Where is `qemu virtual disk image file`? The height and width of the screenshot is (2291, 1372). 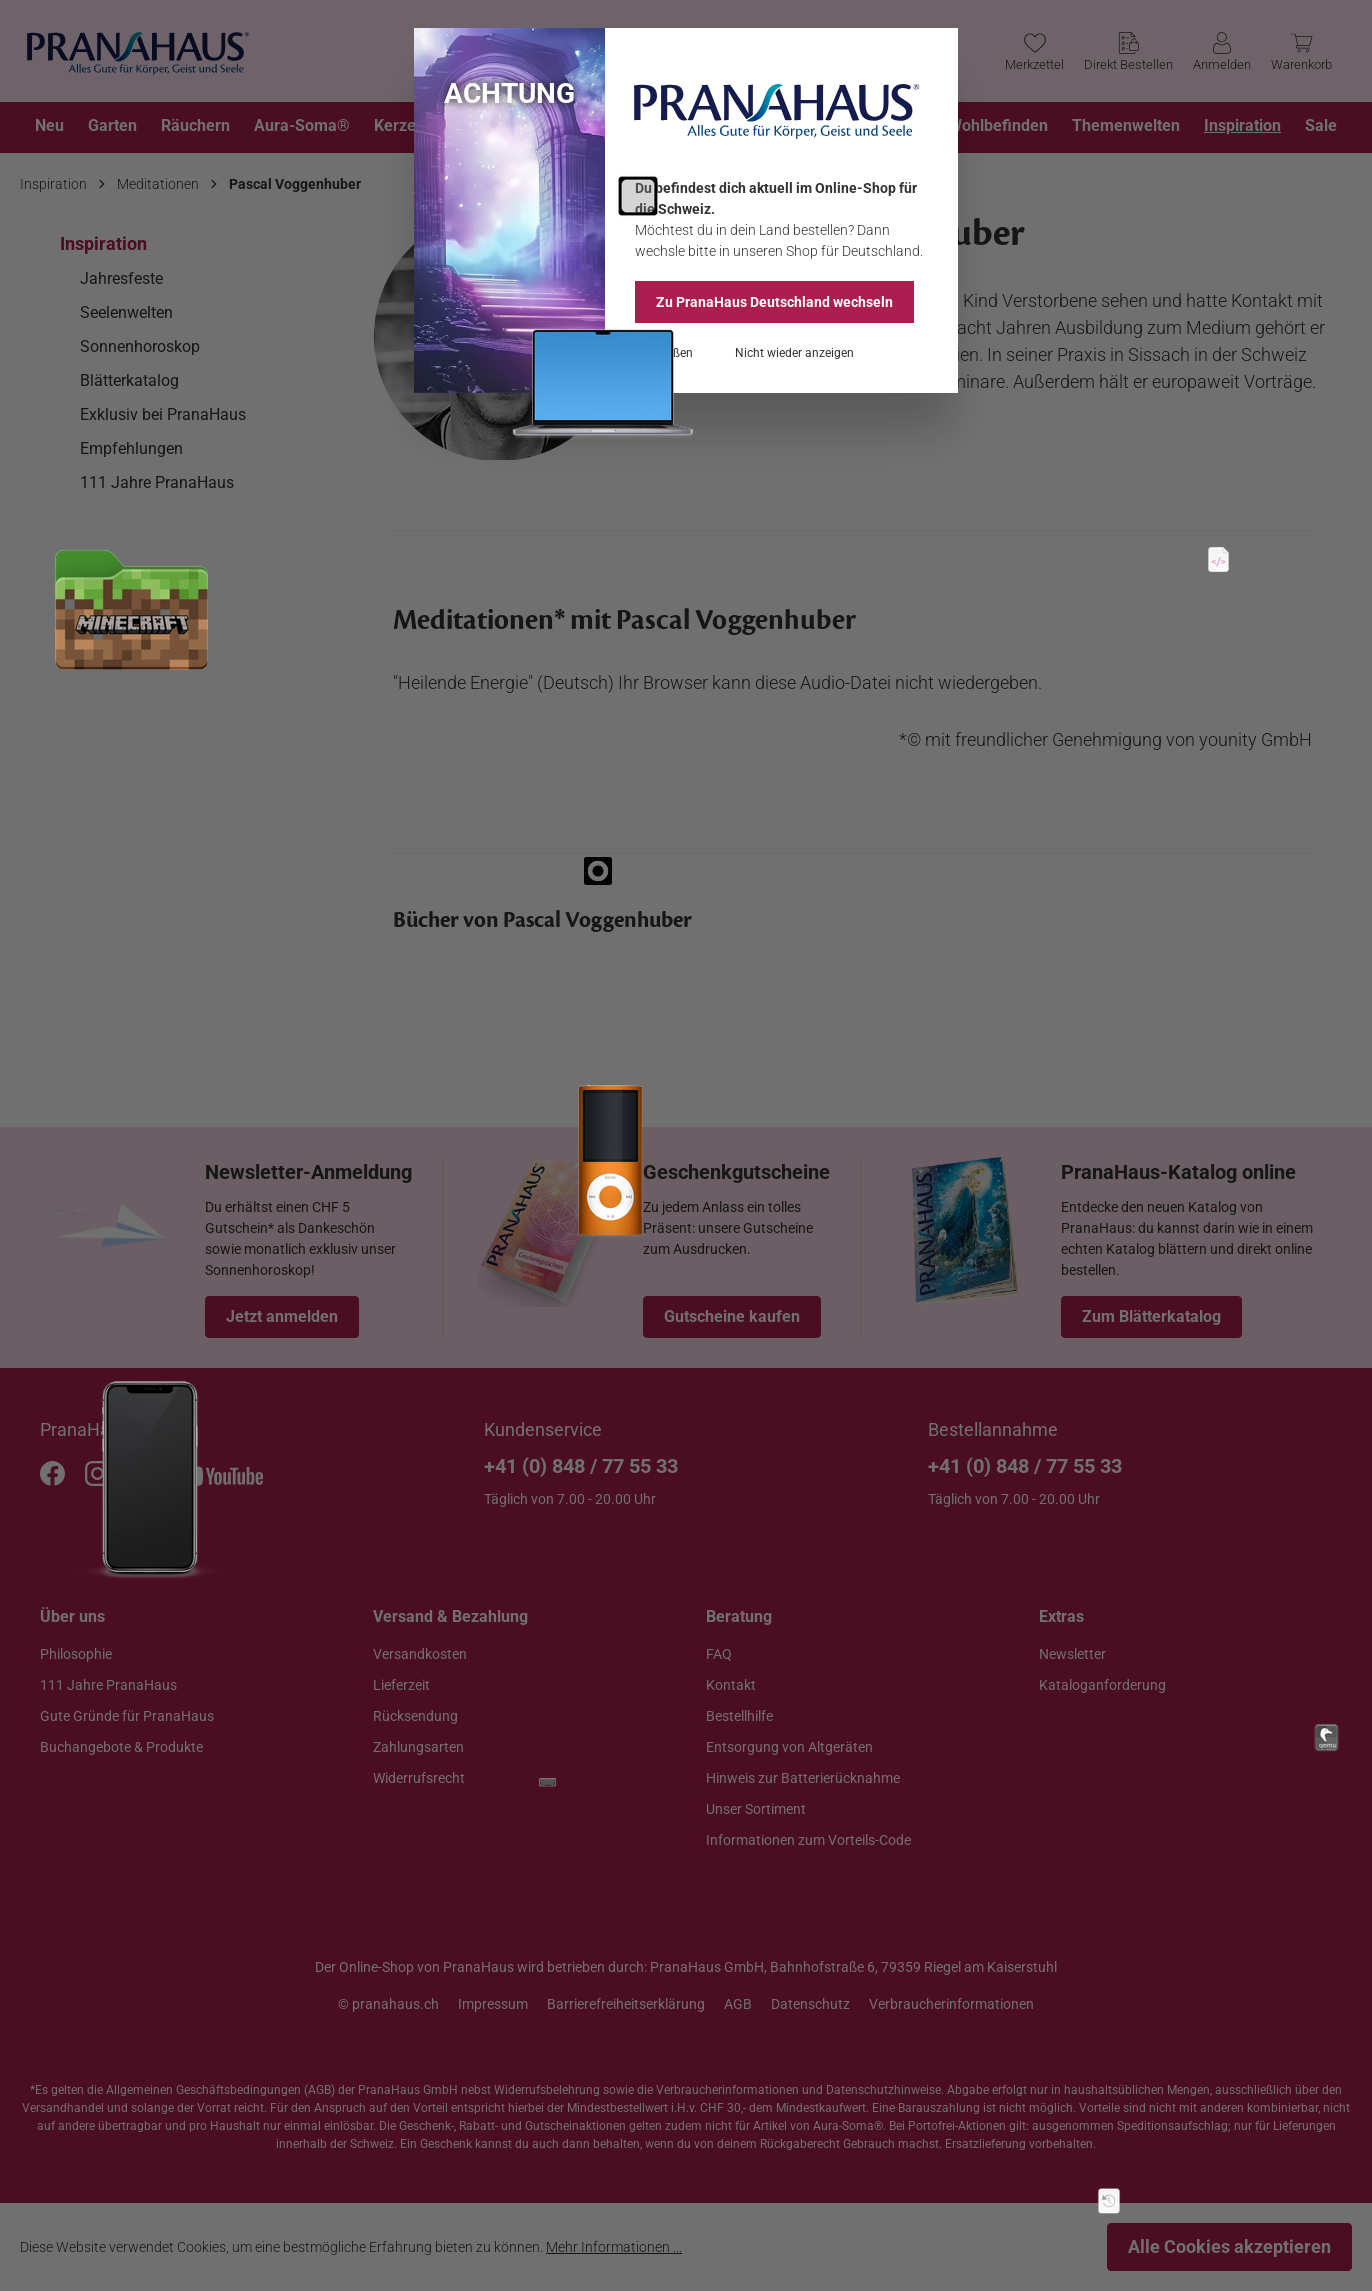
qemu virtual disk image file is located at coordinates (1326, 1737).